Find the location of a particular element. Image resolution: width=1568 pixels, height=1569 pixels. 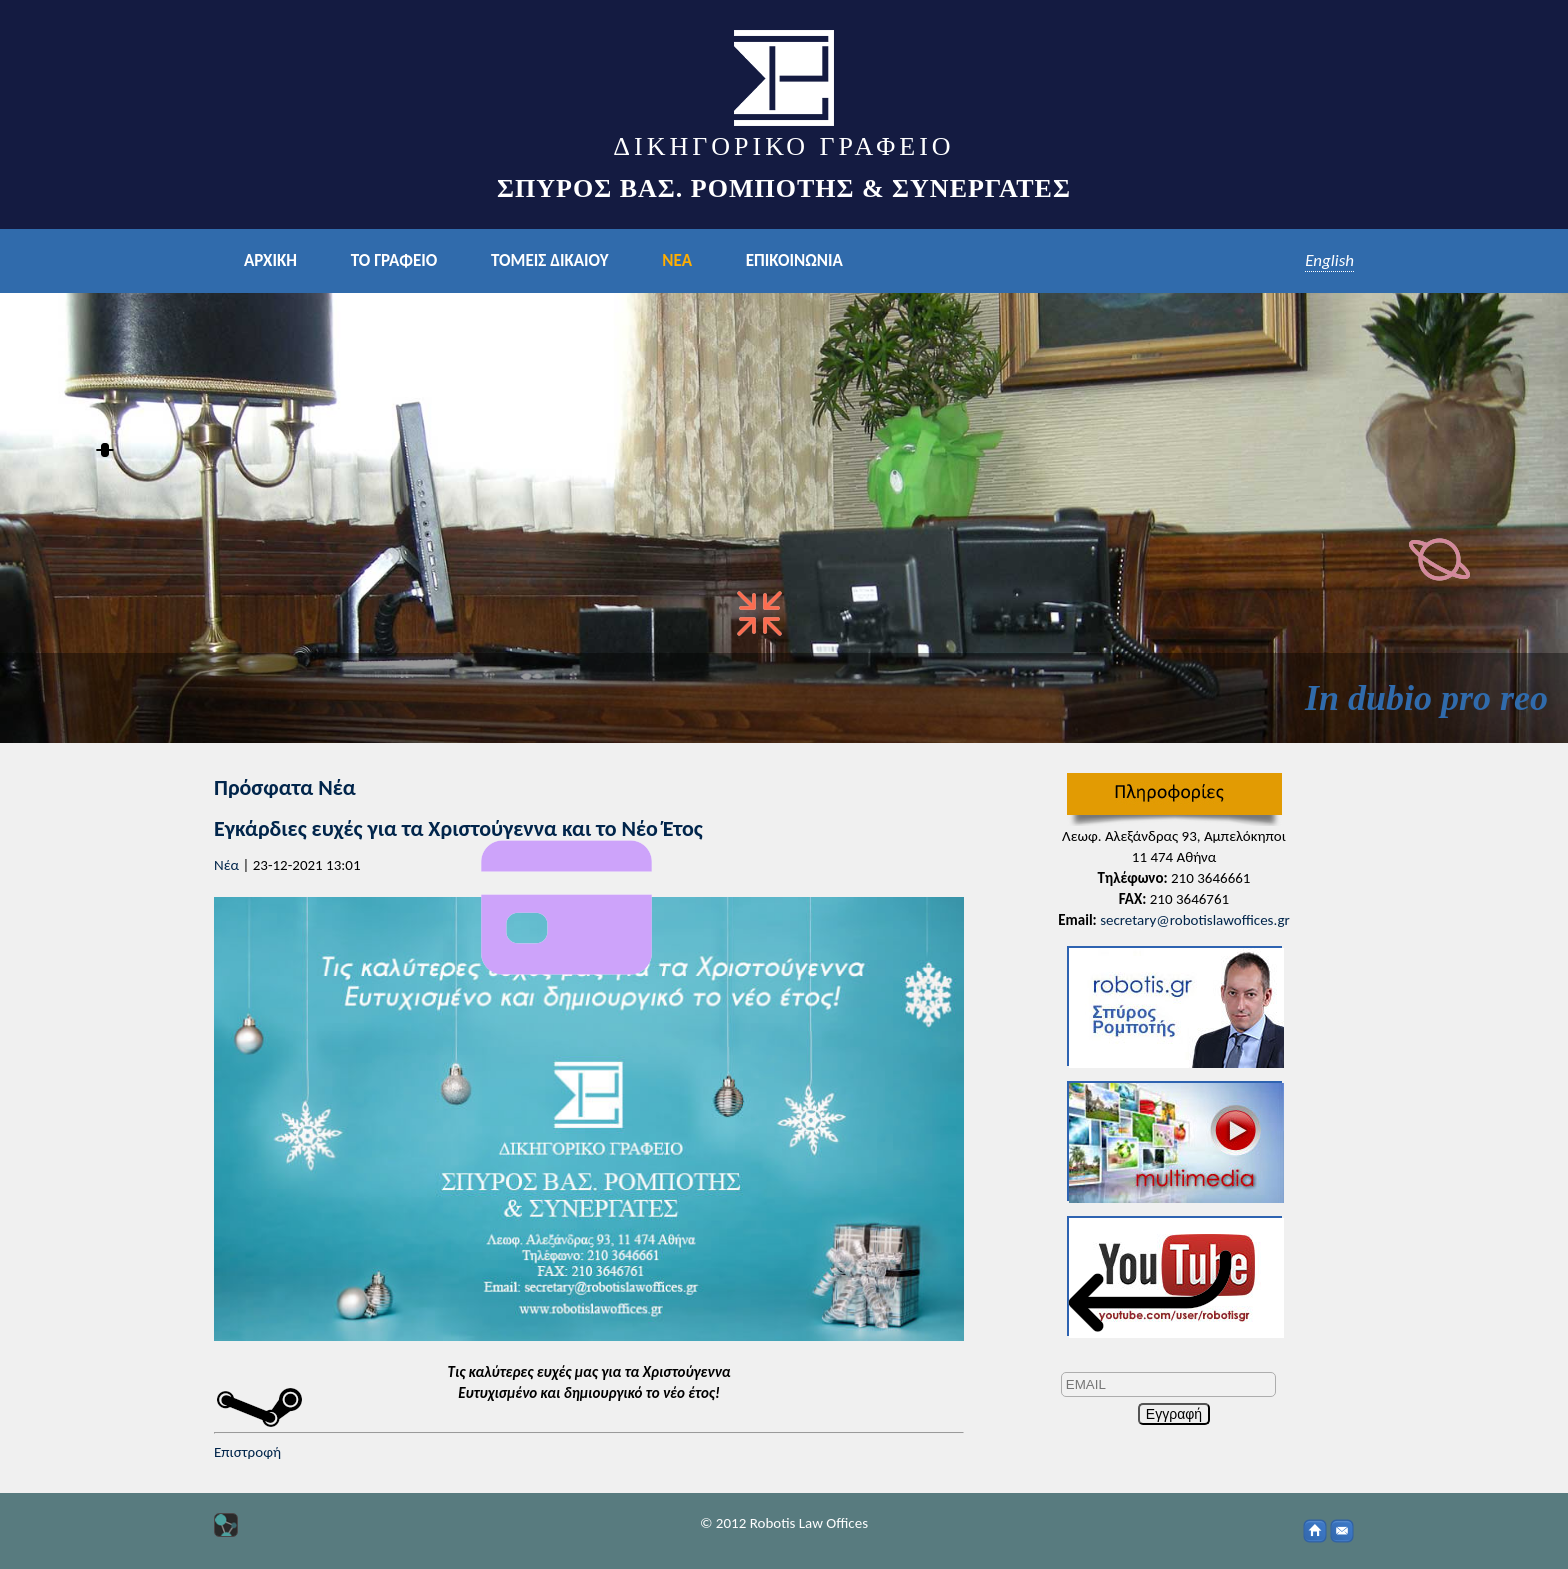

open Steam gaming platform is located at coordinates (259, 1407).